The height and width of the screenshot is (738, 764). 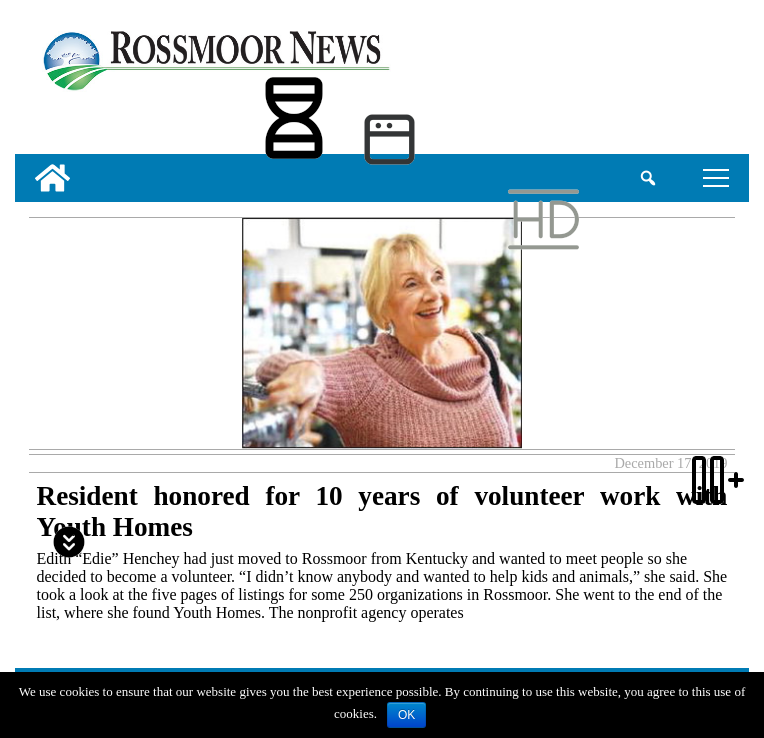 What do you see at coordinates (69, 542) in the screenshot?
I see `expand all content below` at bounding box center [69, 542].